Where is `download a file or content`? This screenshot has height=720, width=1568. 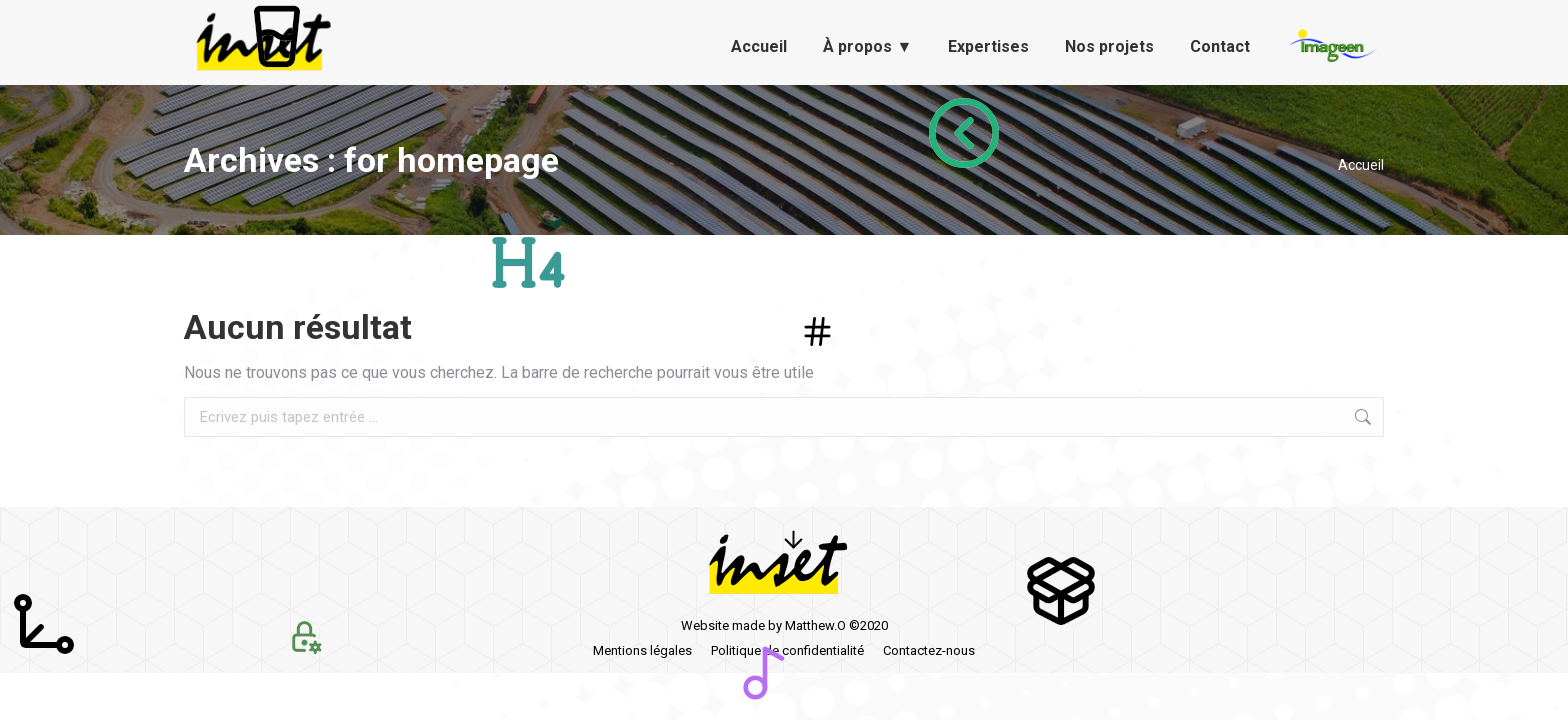 download a file or content is located at coordinates (793, 539).